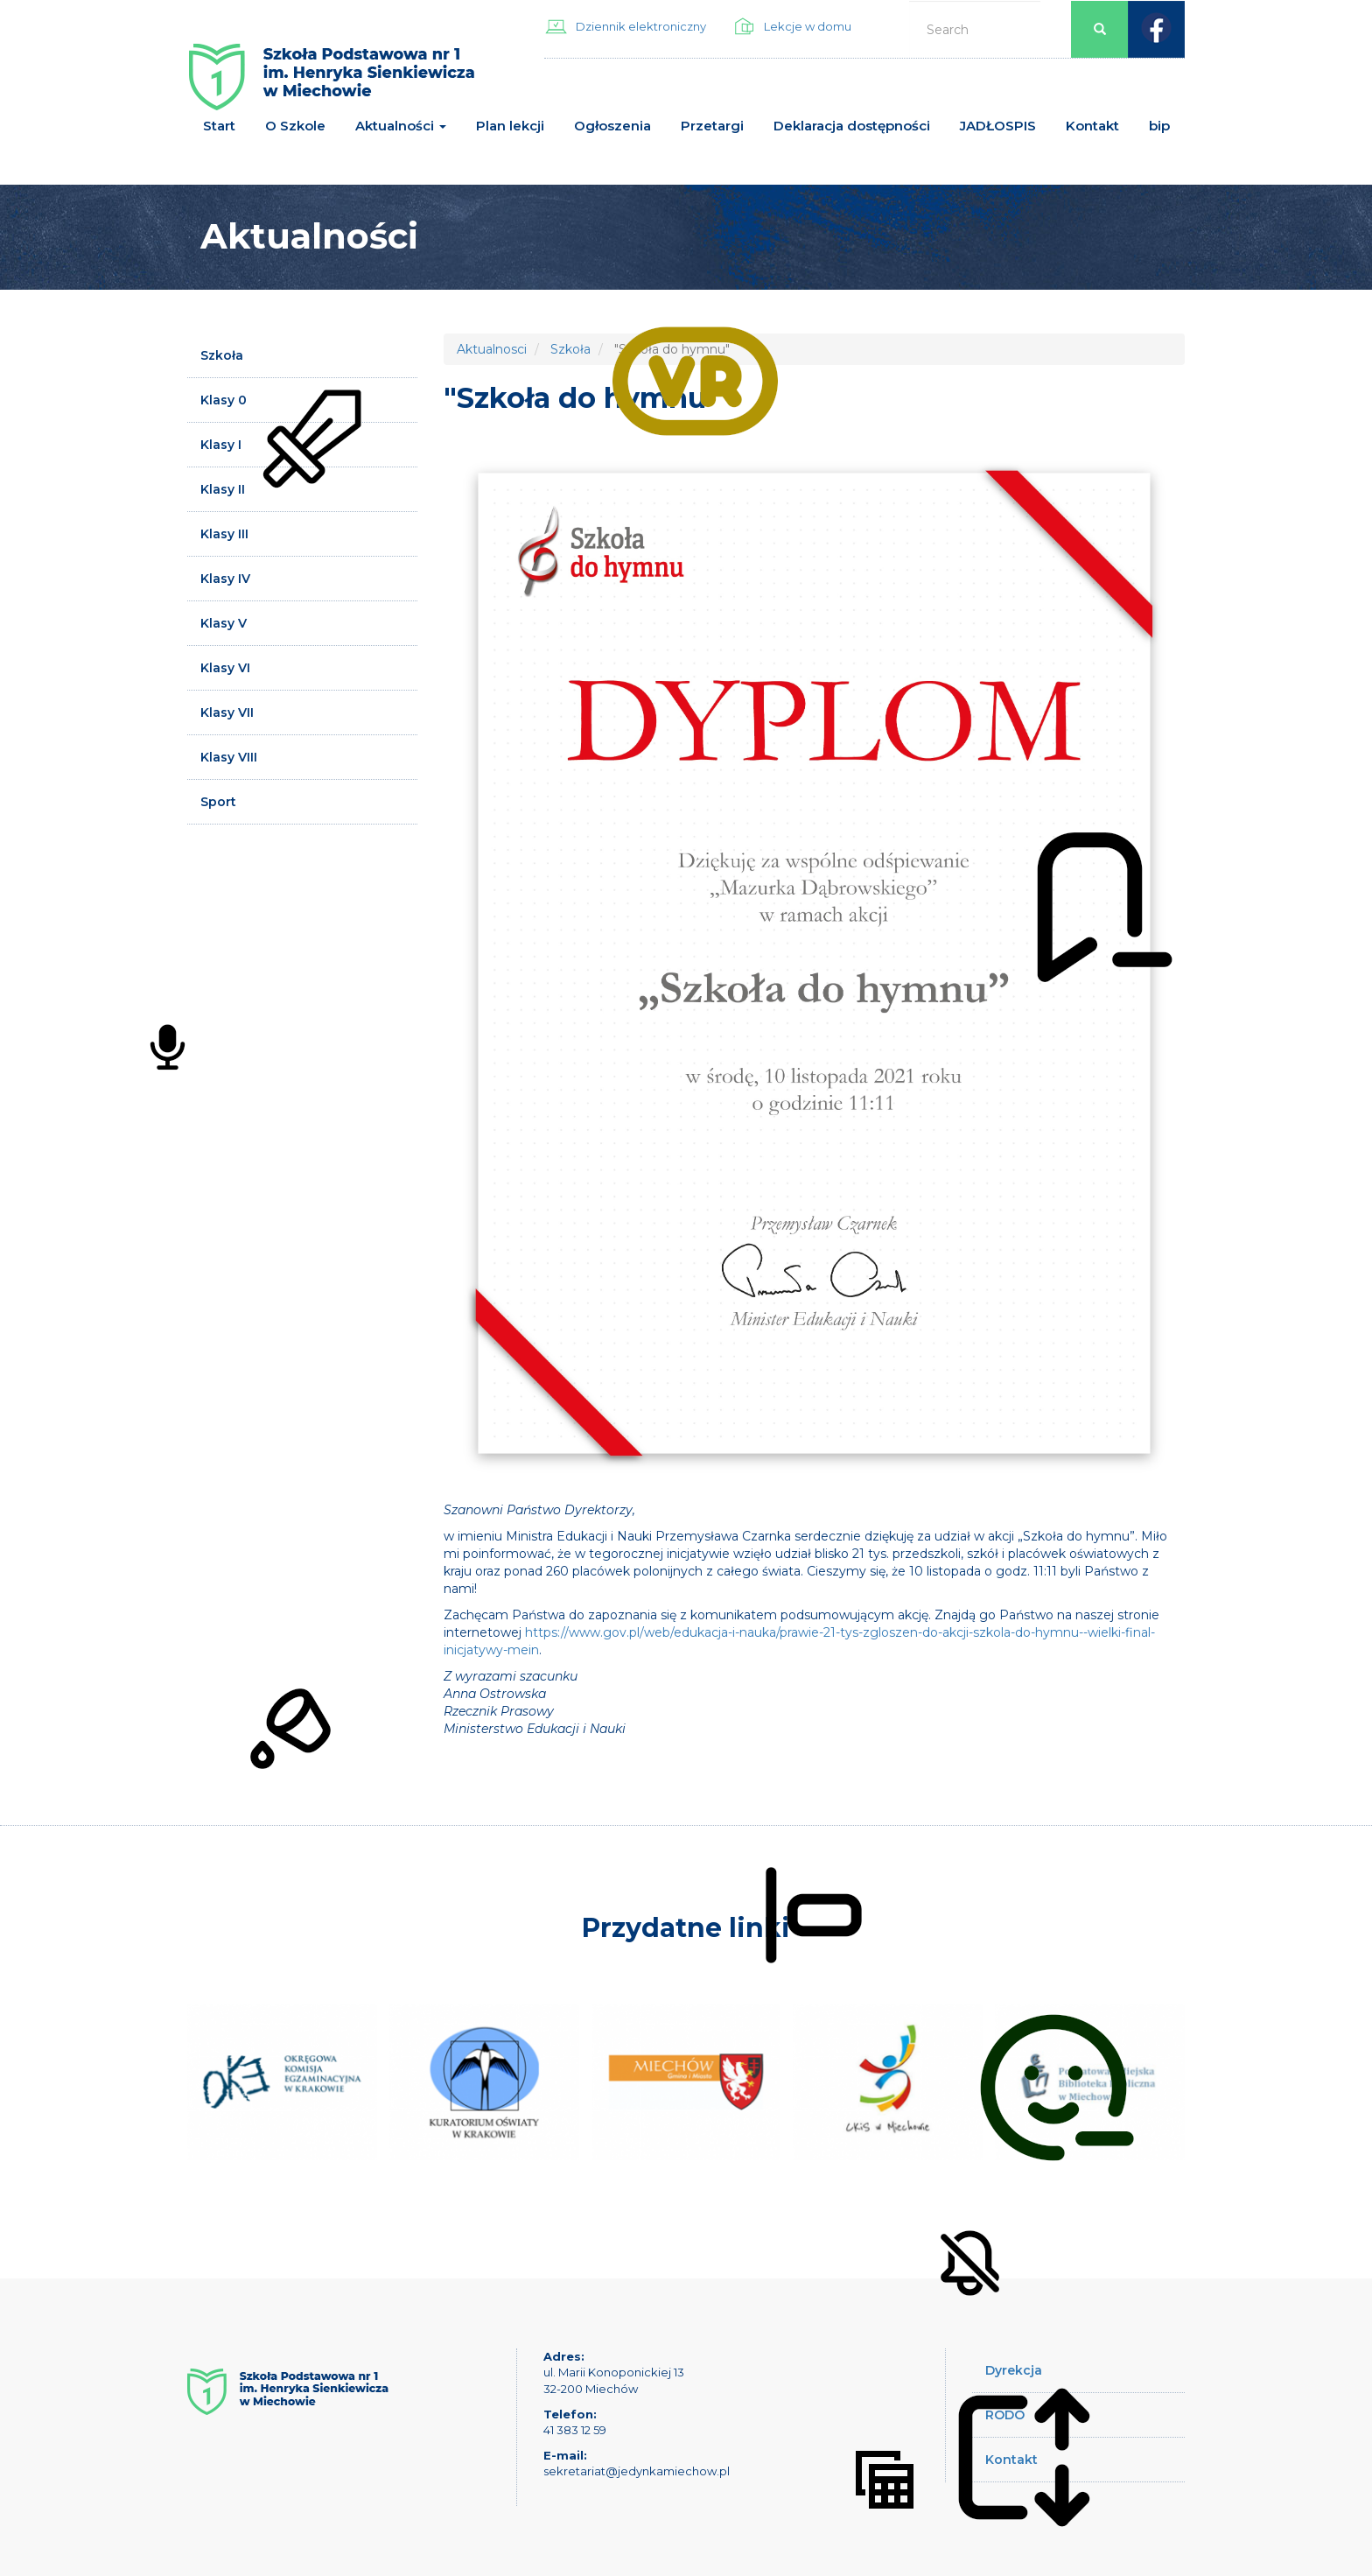 This screenshot has height=2576, width=1372. I want to click on tap to start voice input, so click(167, 1048).